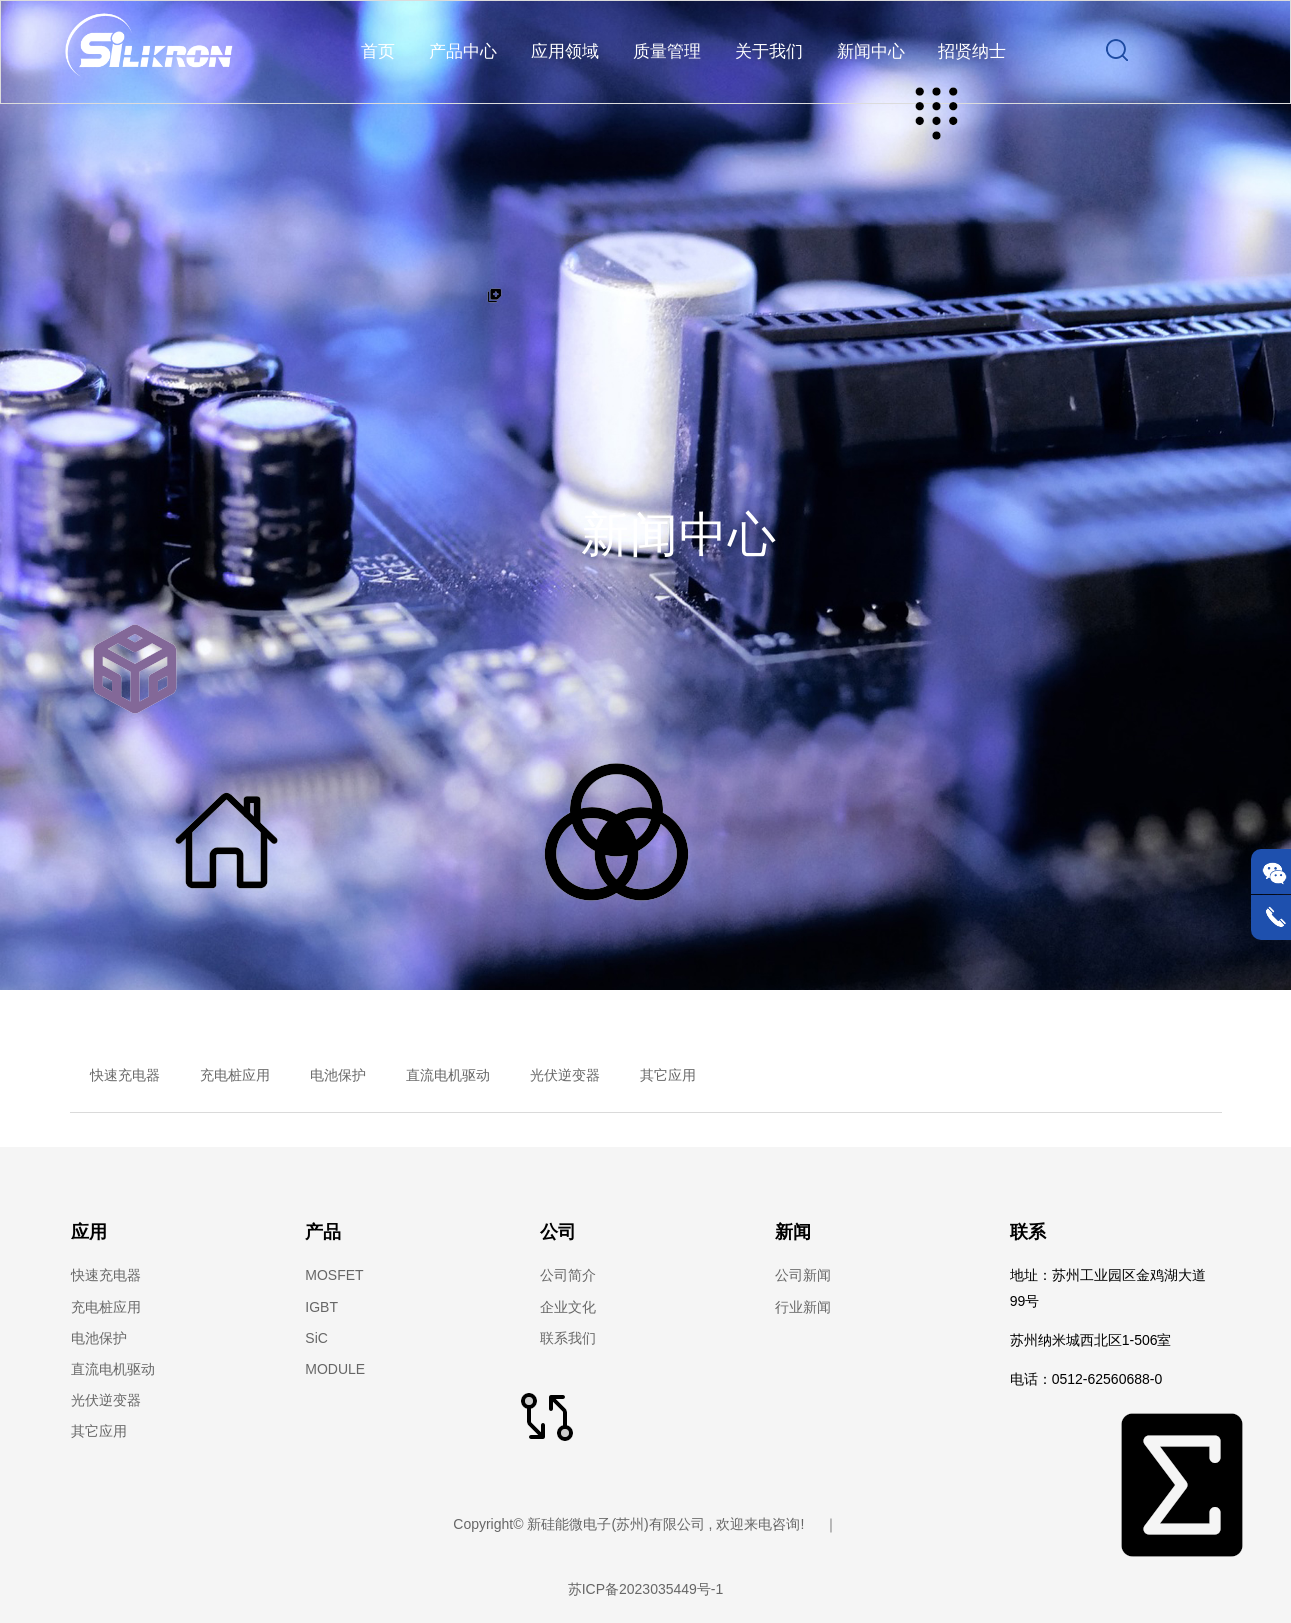 This screenshot has height=1623, width=1291. What do you see at coordinates (226, 840) in the screenshot?
I see `navigate to home screen` at bounding box center [226, 840].